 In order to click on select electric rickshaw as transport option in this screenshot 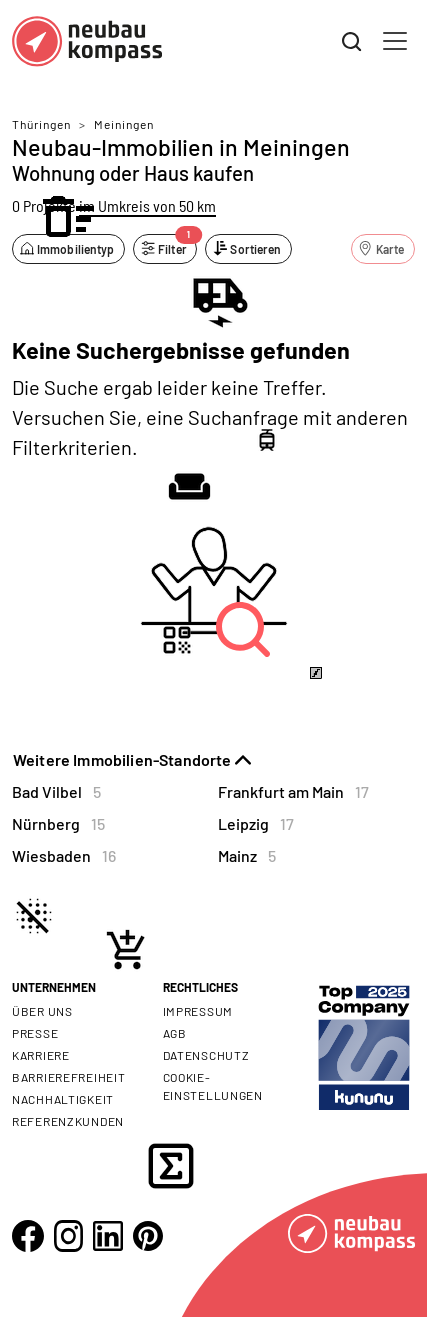, I will do `click(220, 300)`.